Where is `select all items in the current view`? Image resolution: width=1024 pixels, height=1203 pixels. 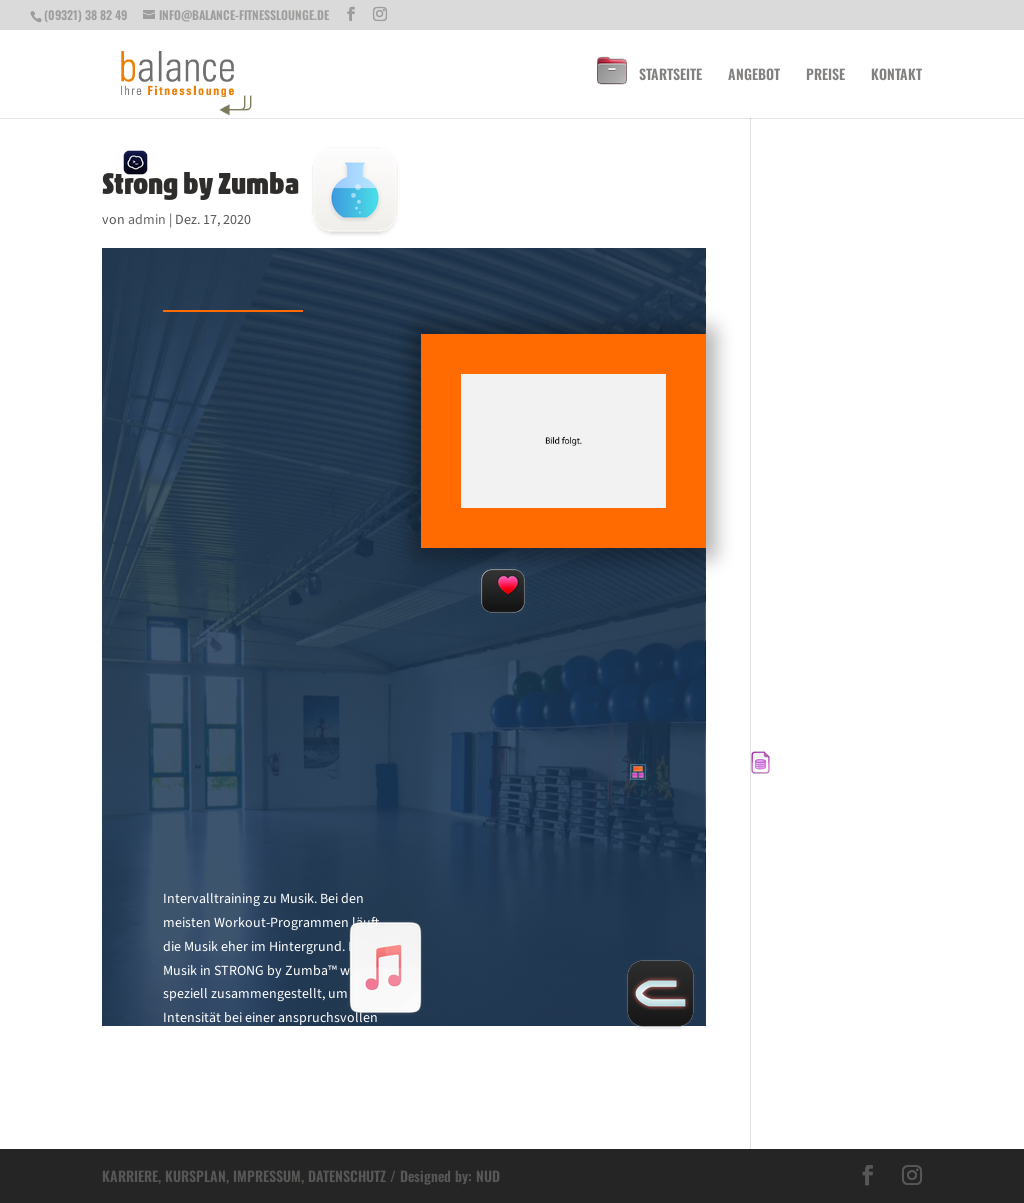 select all items in the current view is located at coordinates (638, 772).